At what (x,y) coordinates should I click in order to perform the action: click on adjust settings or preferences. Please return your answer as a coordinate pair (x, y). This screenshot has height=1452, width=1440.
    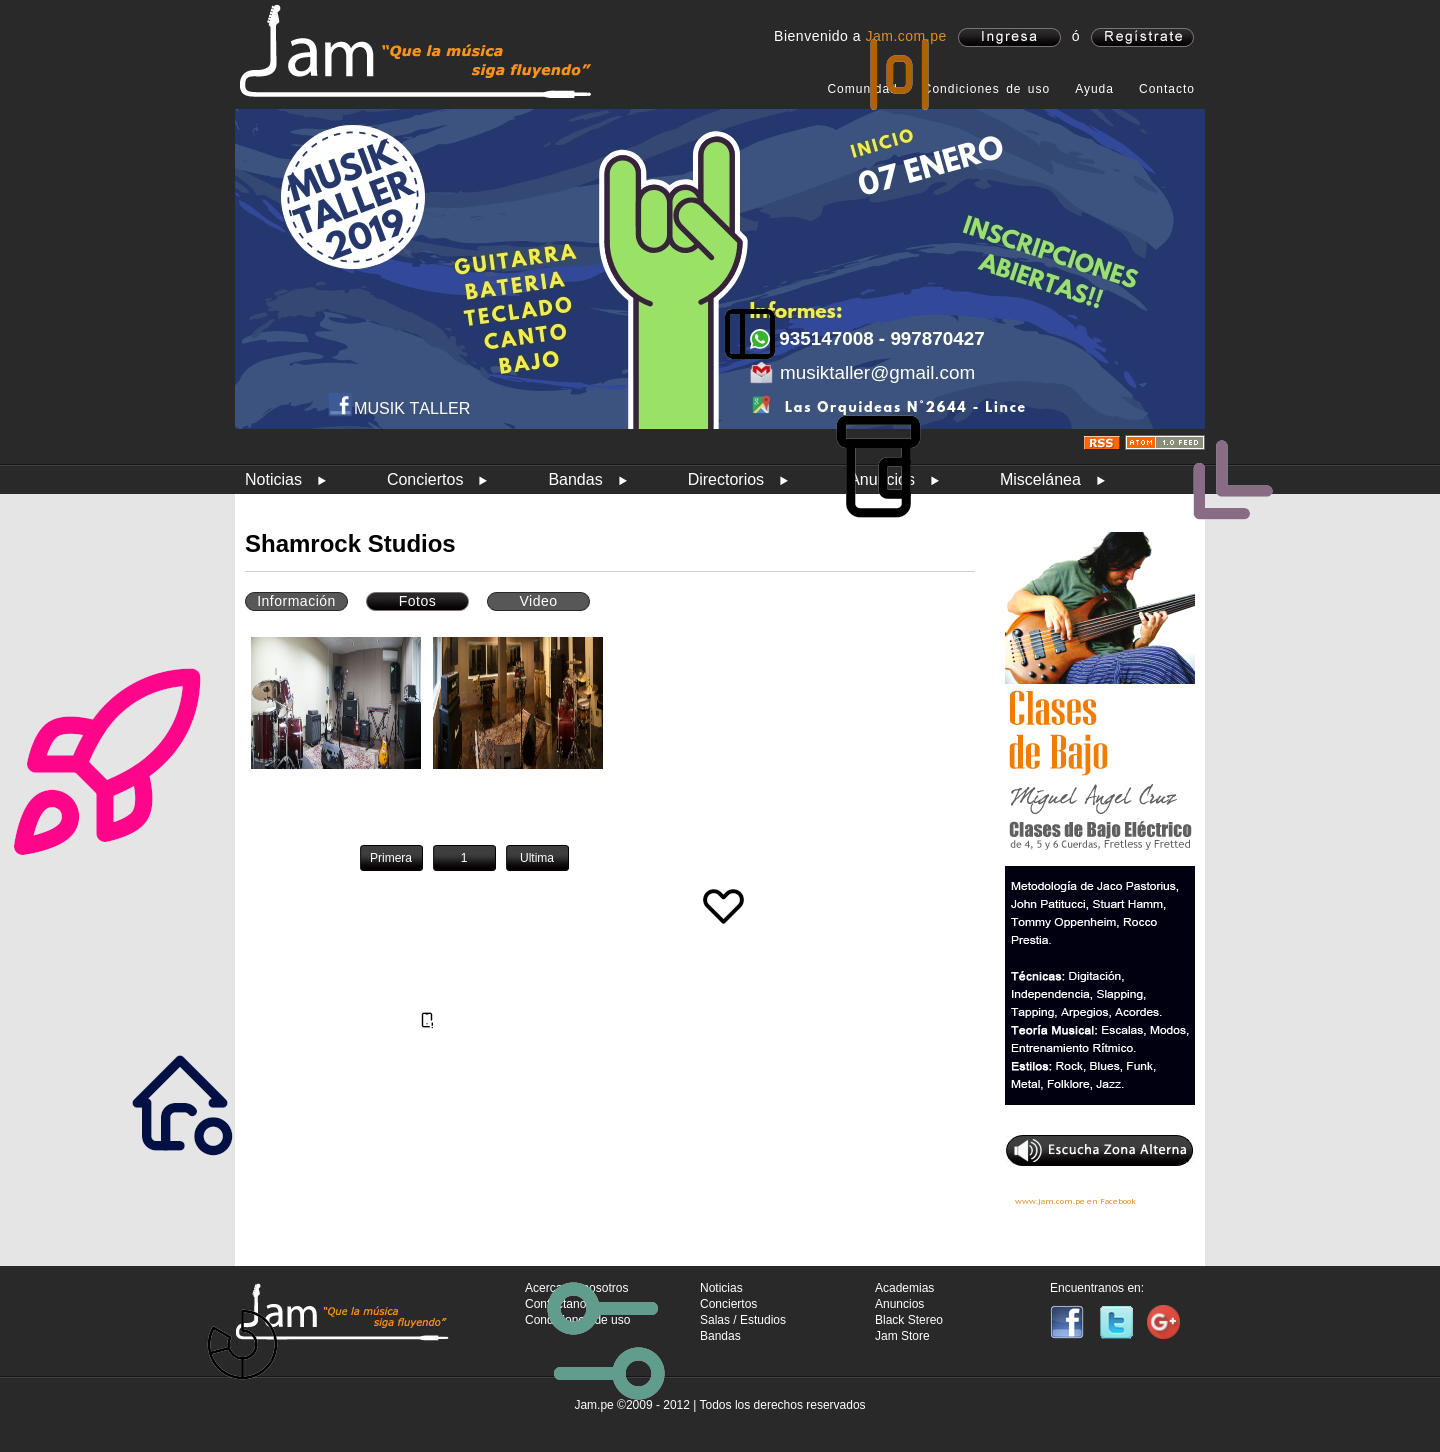
    Looking at the image, I should click on (606, 1341).